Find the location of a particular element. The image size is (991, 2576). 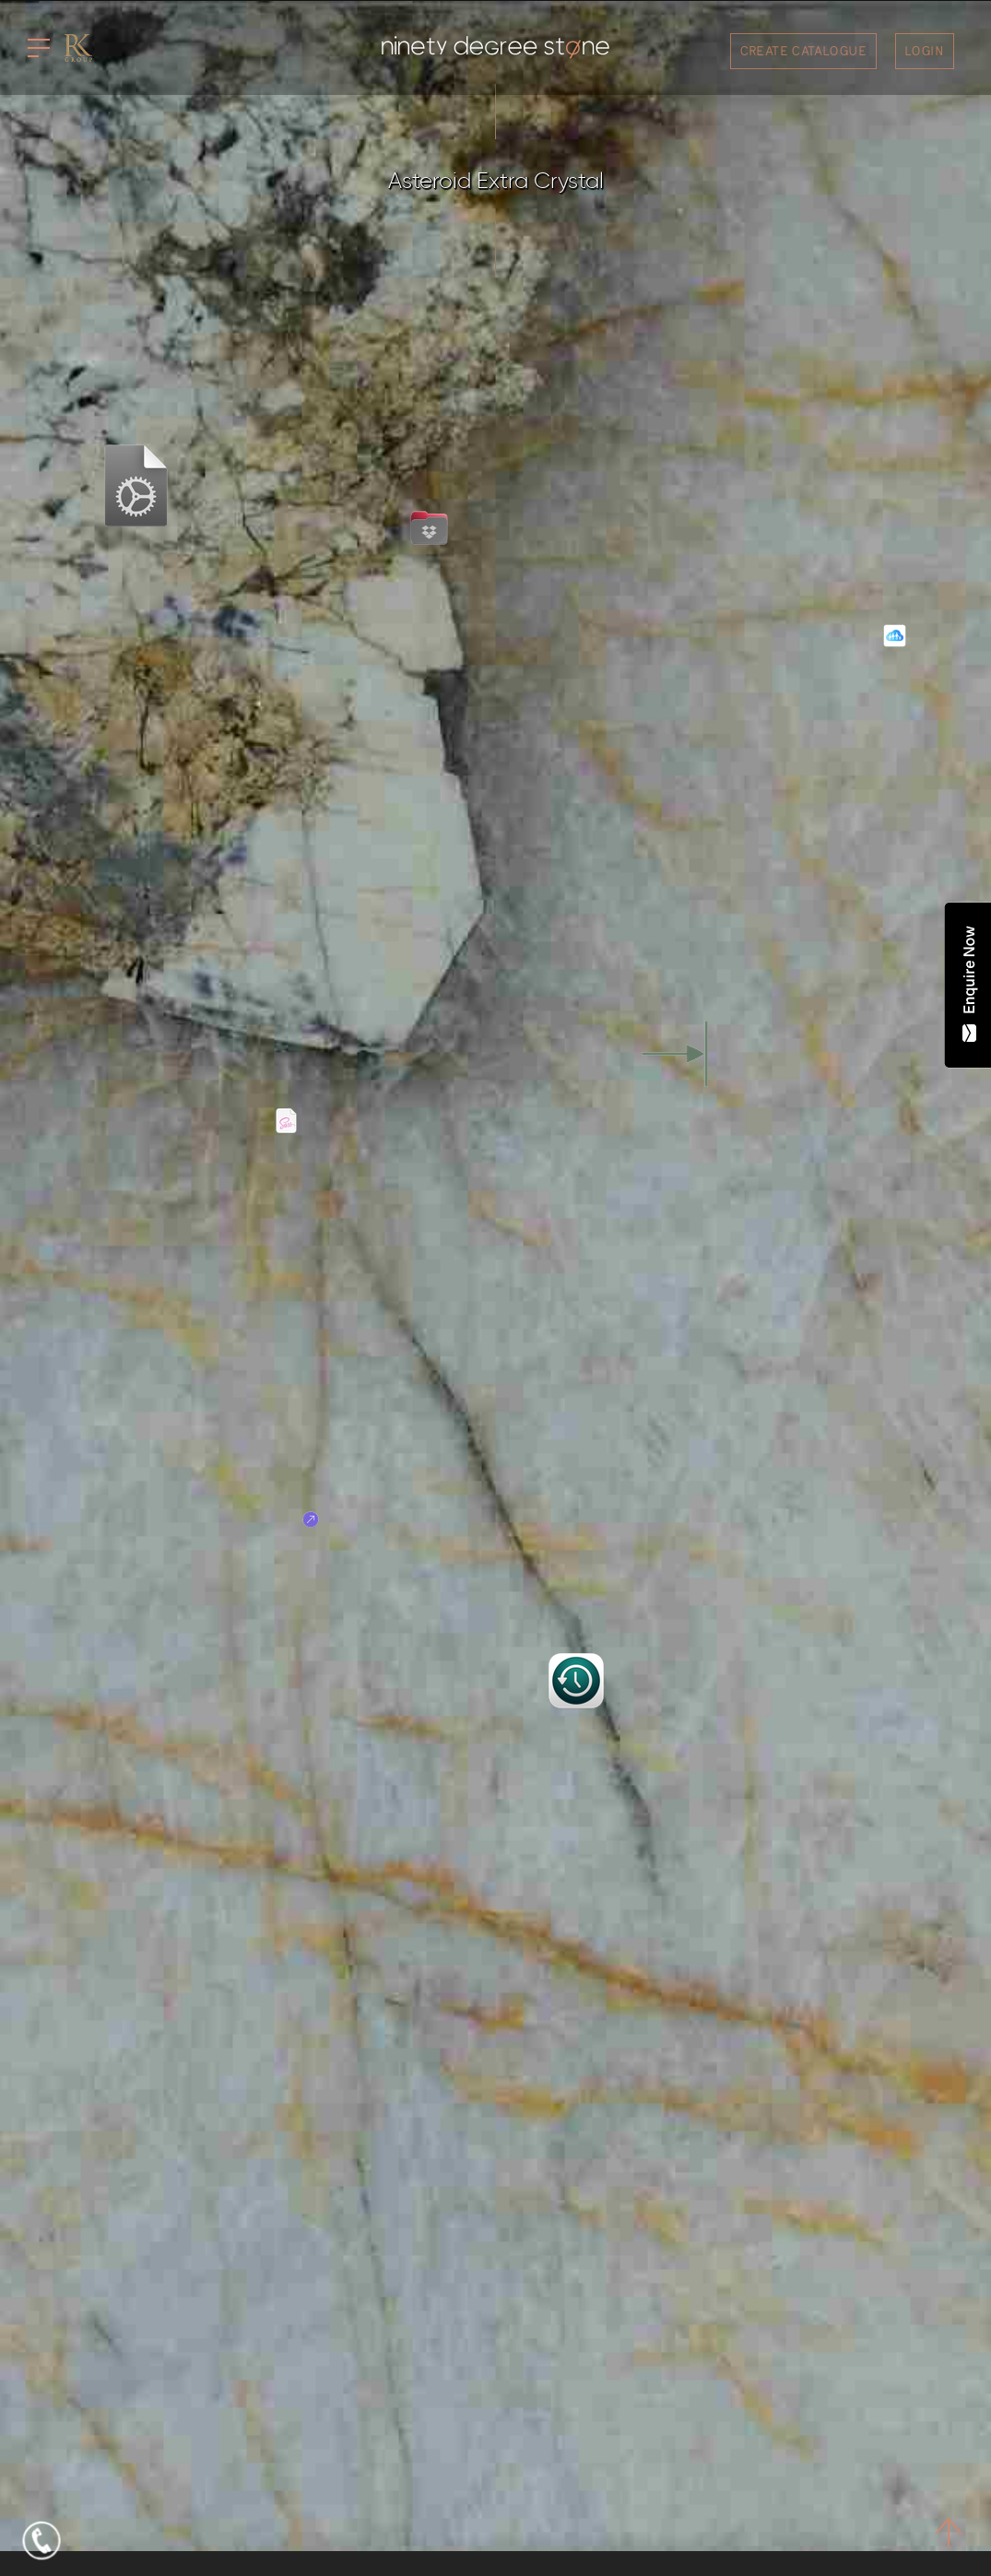

scss/sass stylesheet file is located at coordinates (286, 1120).